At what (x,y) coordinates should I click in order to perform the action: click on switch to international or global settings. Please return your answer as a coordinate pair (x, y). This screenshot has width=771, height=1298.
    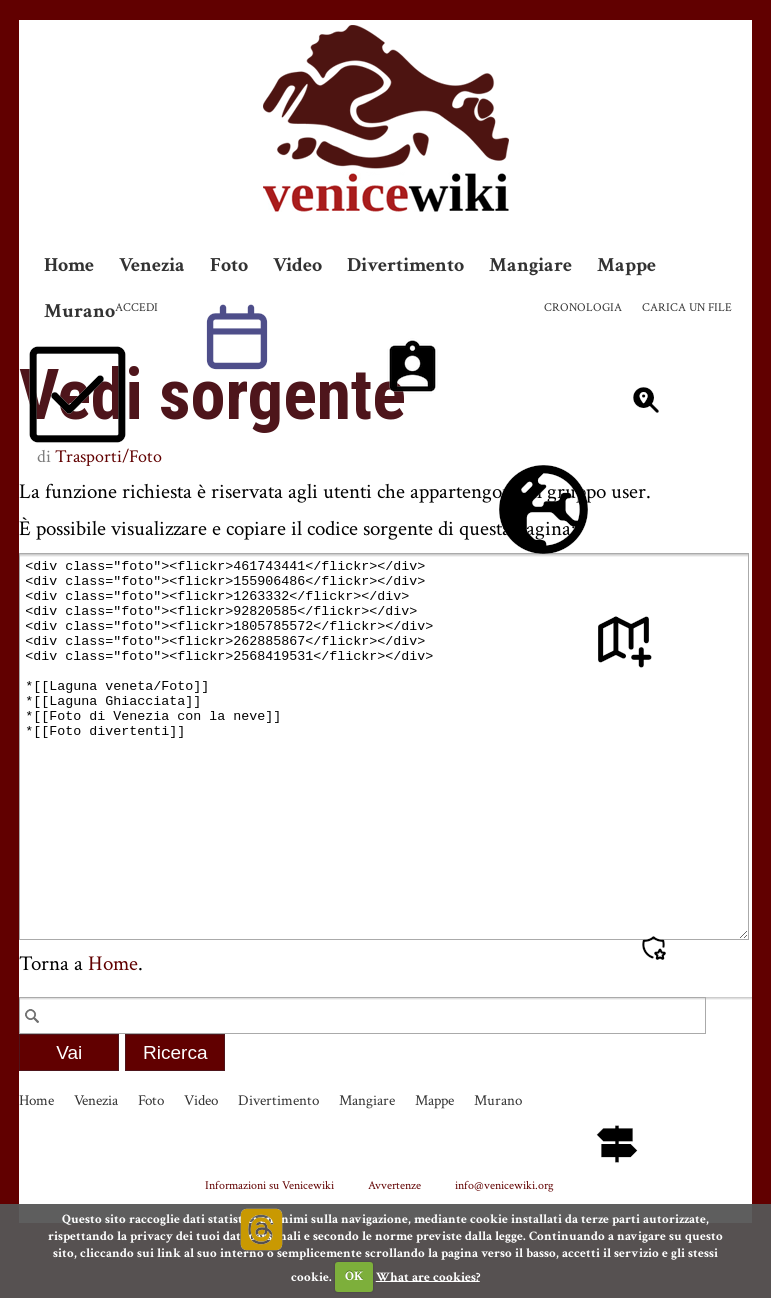
    Looking at the image, I should click on (543, 509).